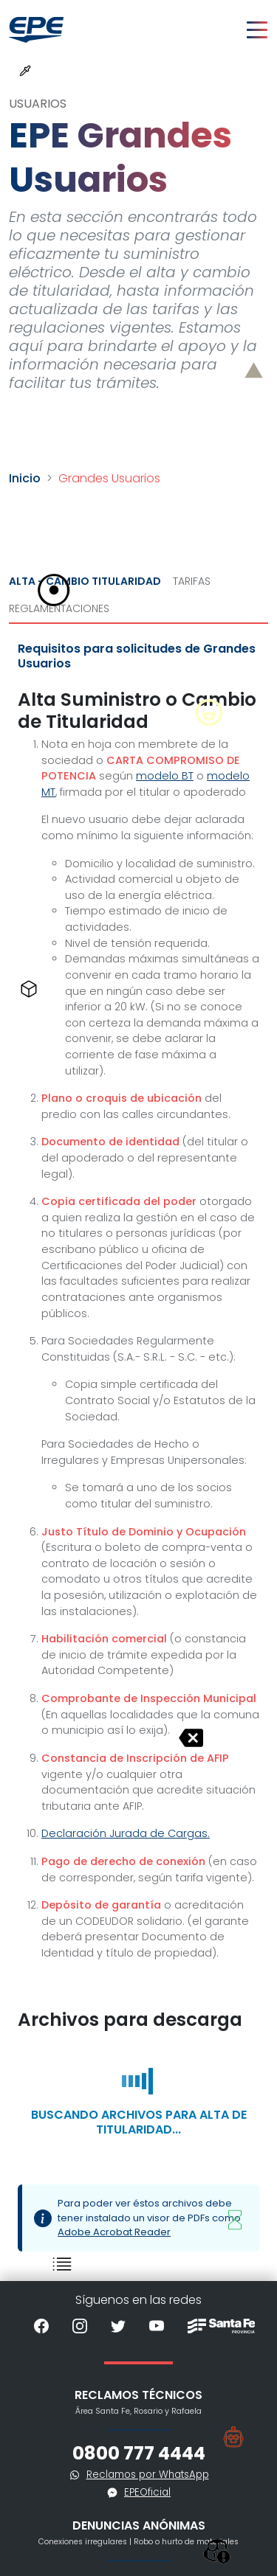 This screenshot has width=277, height=2576. Describe the element at coordinates (25, 71) in the screenshot. I see `select a color from the canvas` at that location.